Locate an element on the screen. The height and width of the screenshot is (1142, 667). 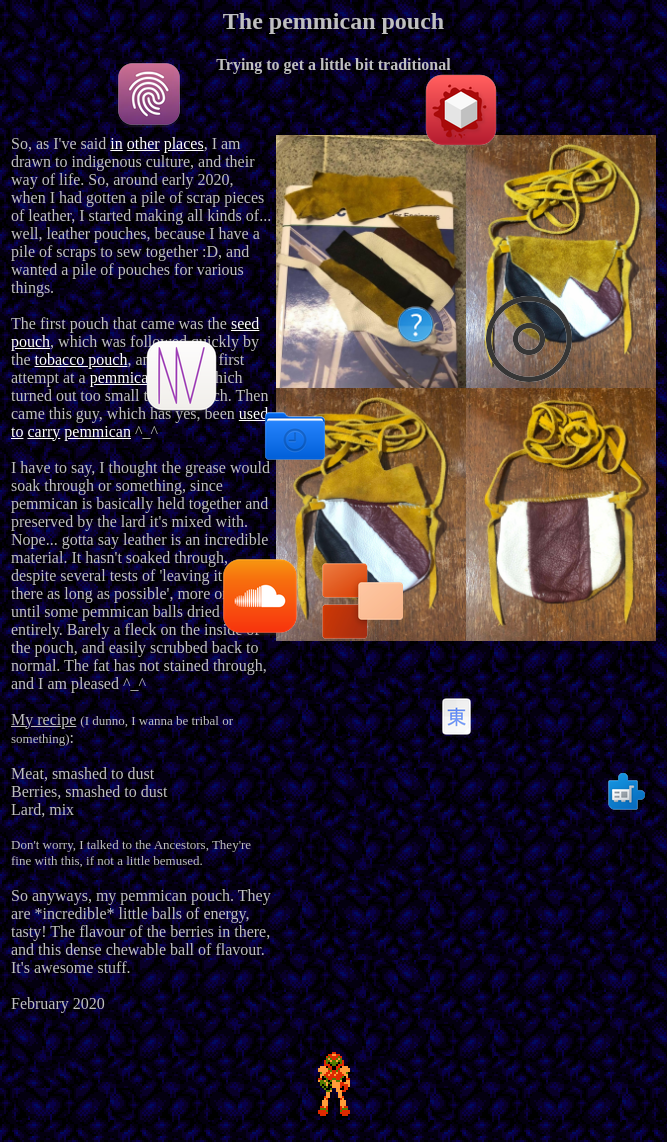
open SoundCloud app is located at coordinates (260, 596).